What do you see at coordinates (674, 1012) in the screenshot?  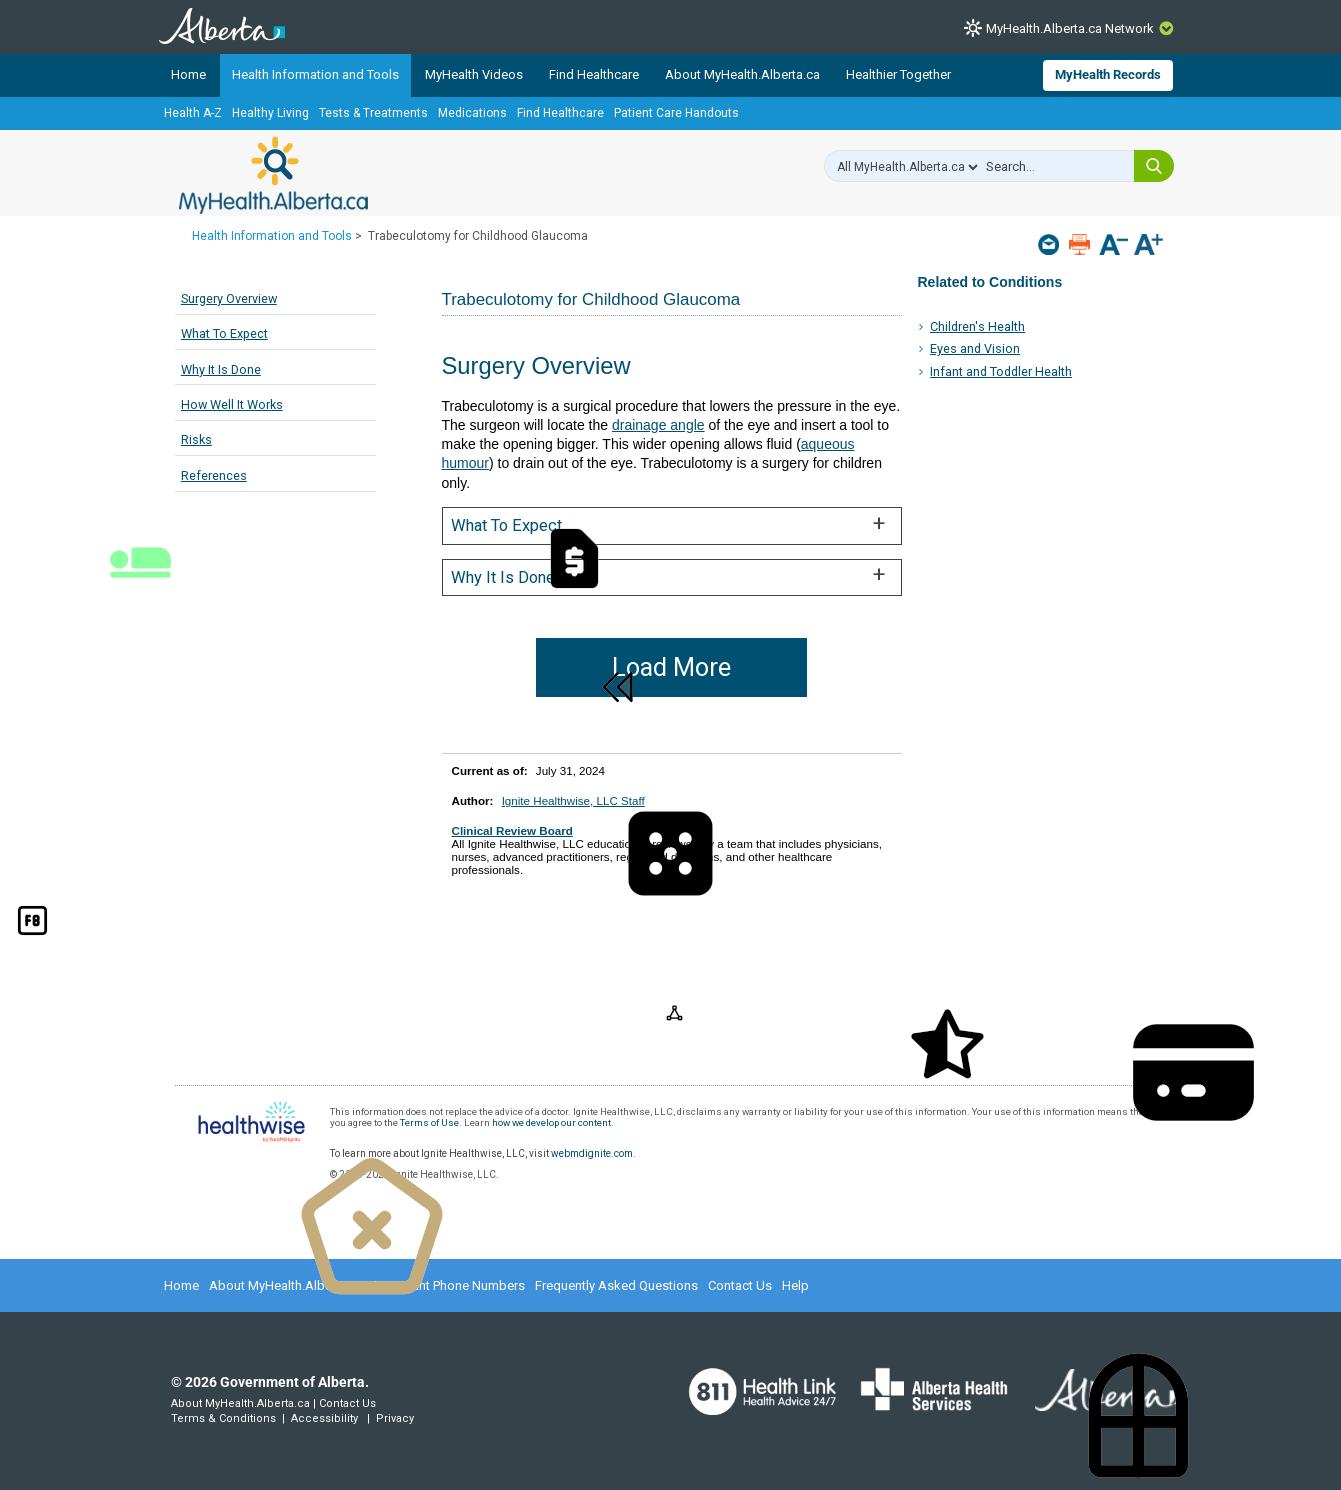 I see `create a triangle shape in vector editing mode` at bounding box center [674, 1012].